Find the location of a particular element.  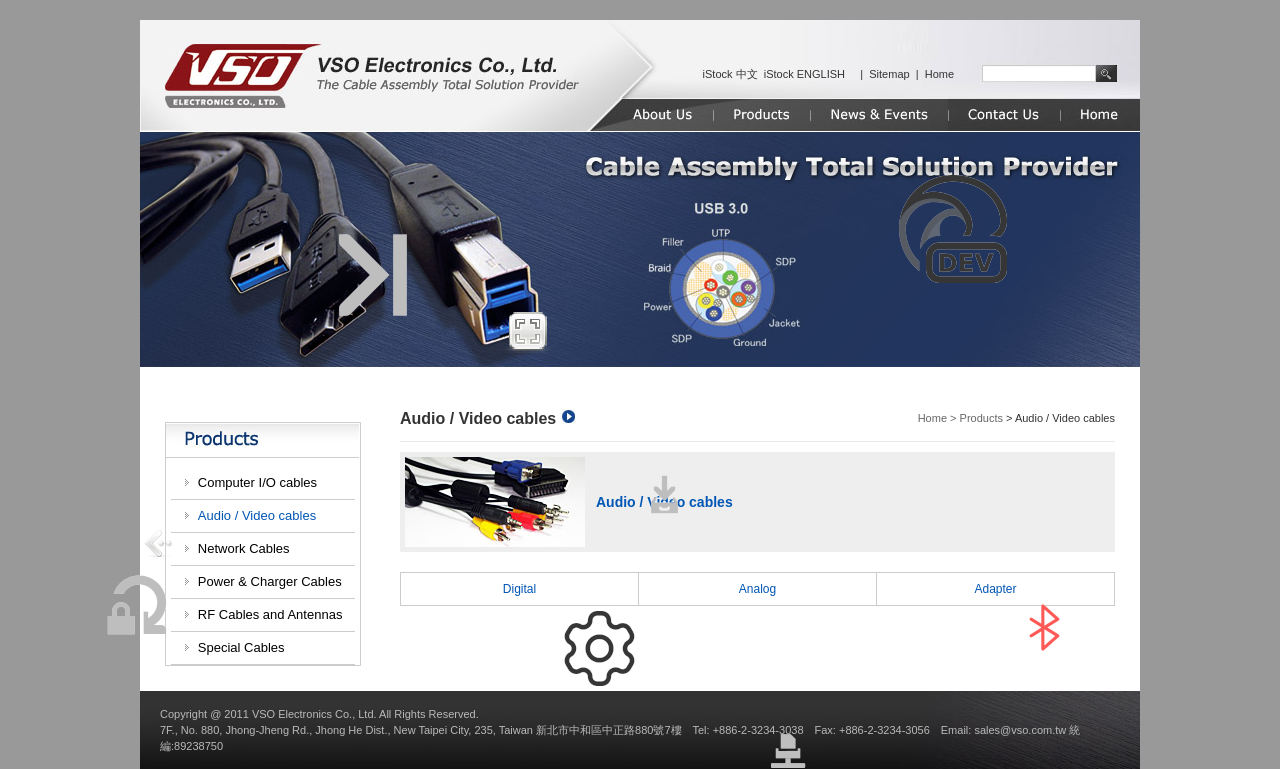

fit content to window is located at coordinates (528, 330).